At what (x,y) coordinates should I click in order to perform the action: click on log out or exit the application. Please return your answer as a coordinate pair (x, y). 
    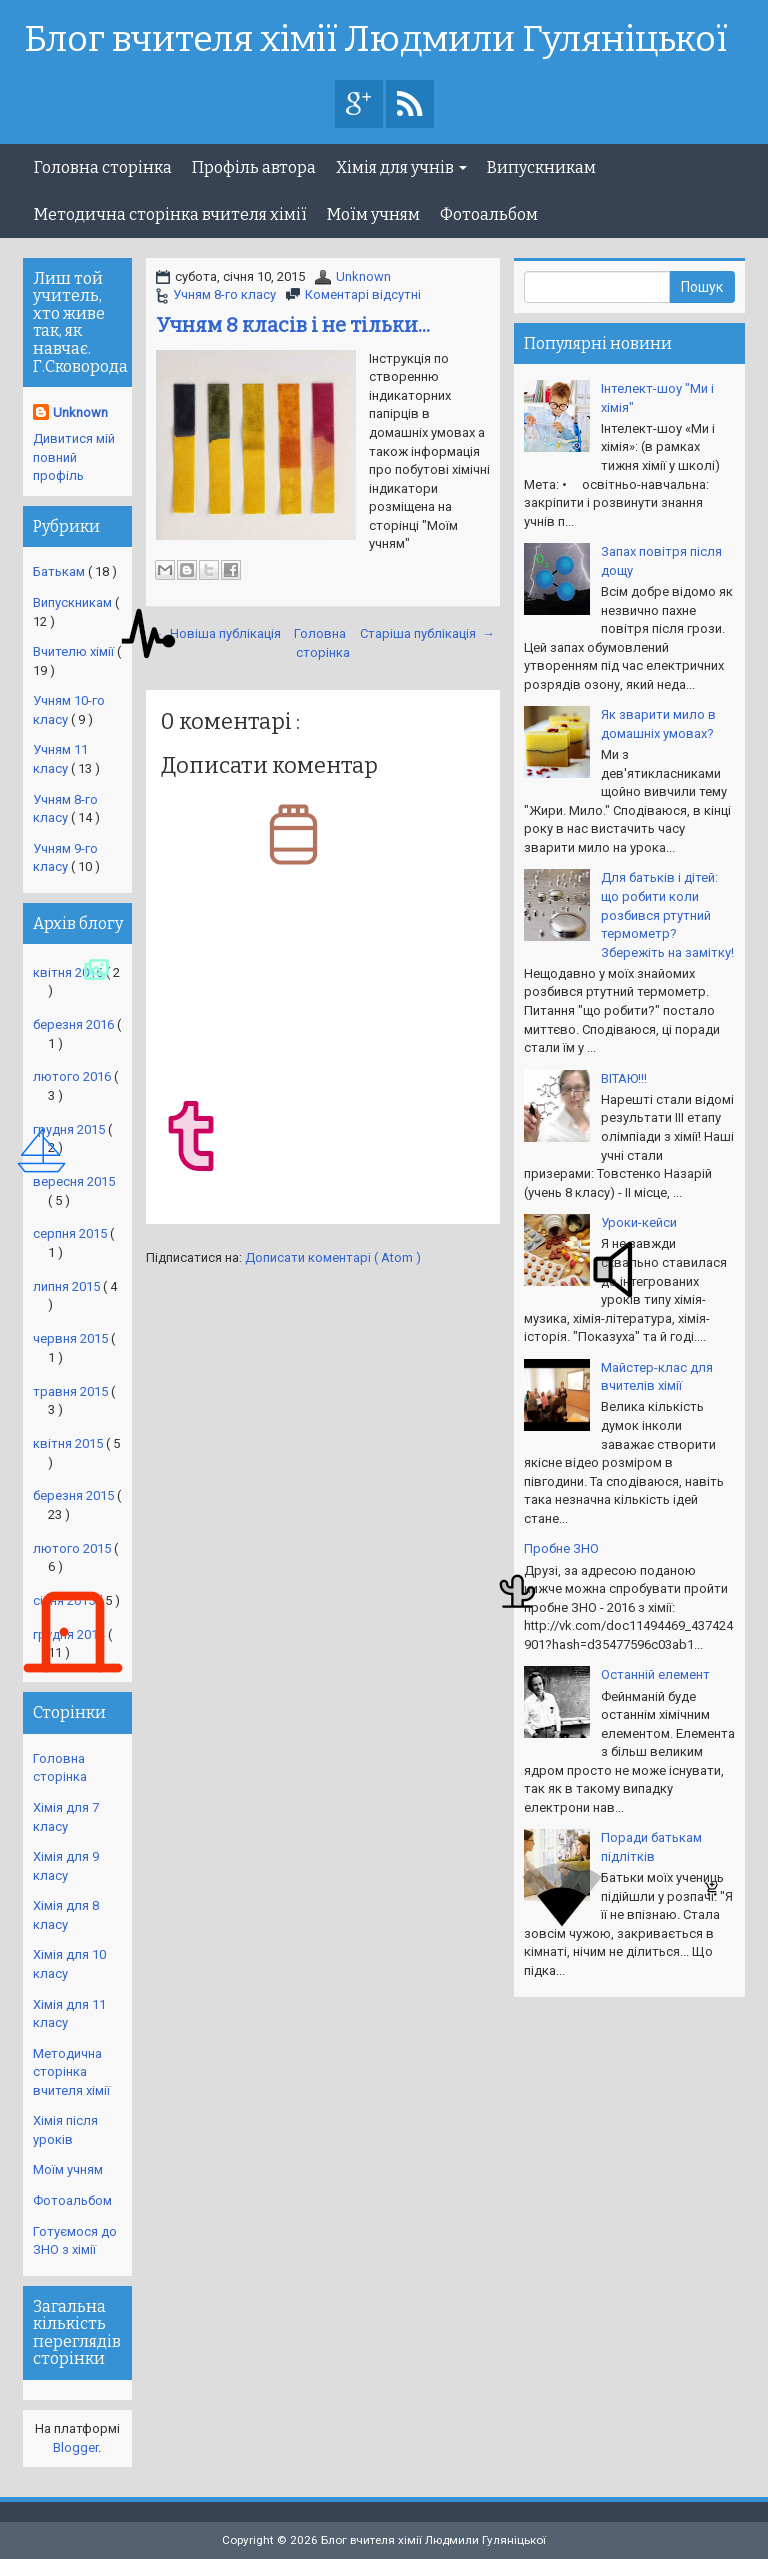
    Looking at the image, I should click on (73, 1632).